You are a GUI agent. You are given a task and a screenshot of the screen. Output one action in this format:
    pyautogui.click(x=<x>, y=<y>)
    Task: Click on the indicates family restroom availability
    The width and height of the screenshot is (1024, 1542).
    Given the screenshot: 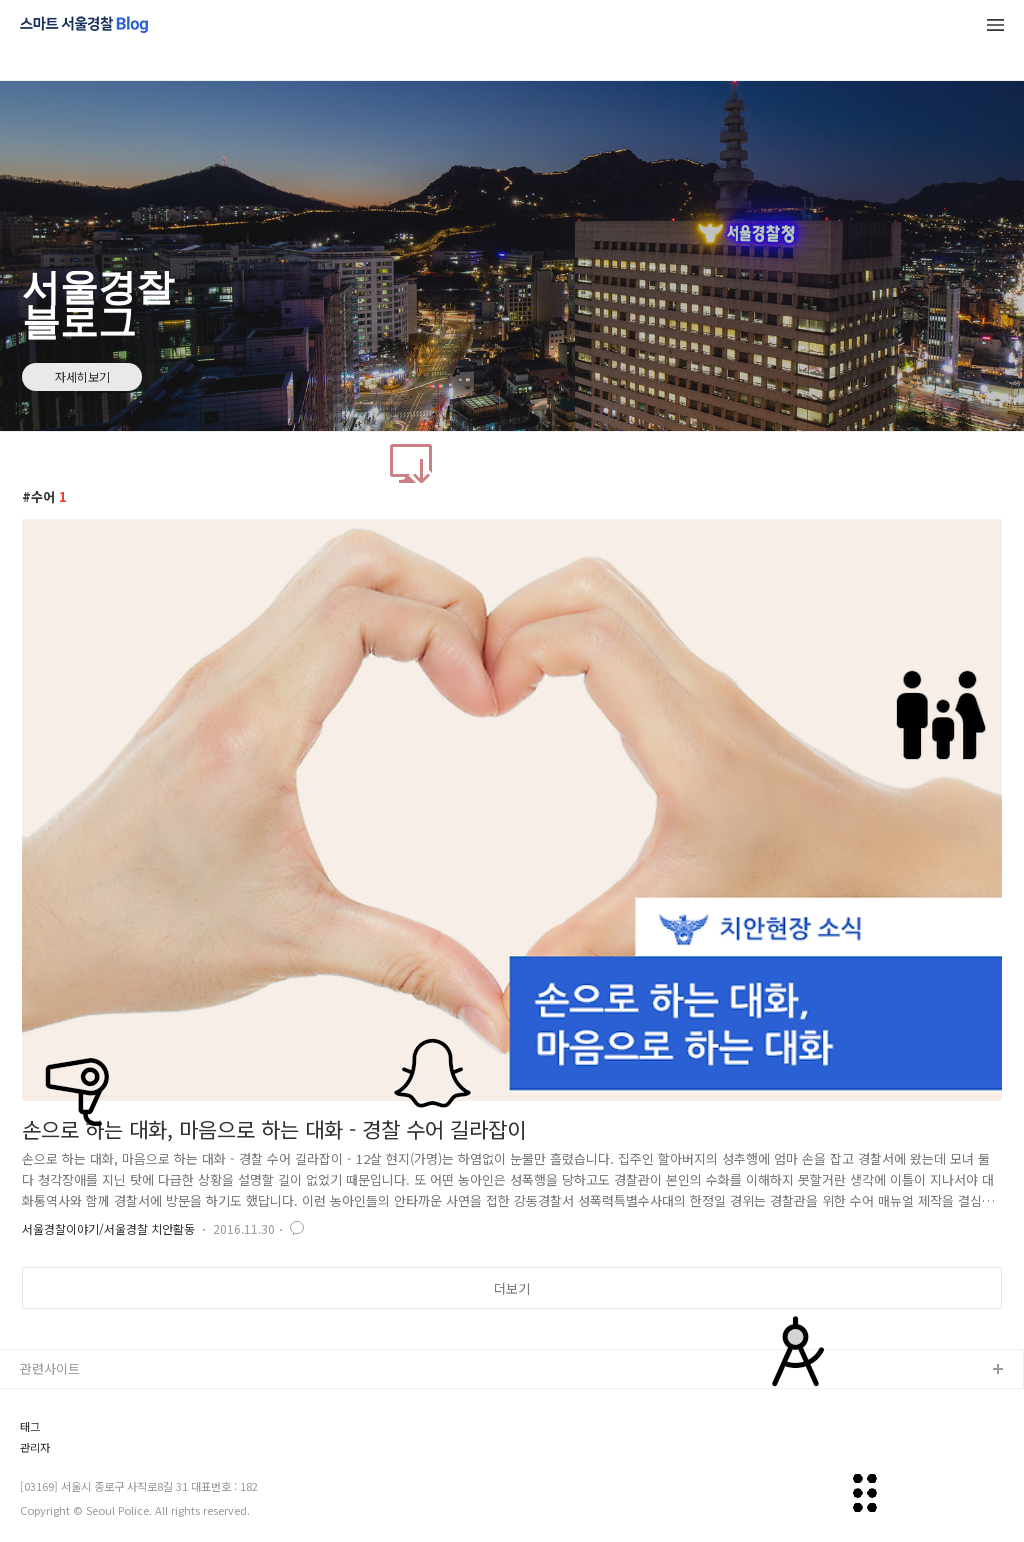 What is the action you would take?
    pyautogui.click(x=941, y=715)
    